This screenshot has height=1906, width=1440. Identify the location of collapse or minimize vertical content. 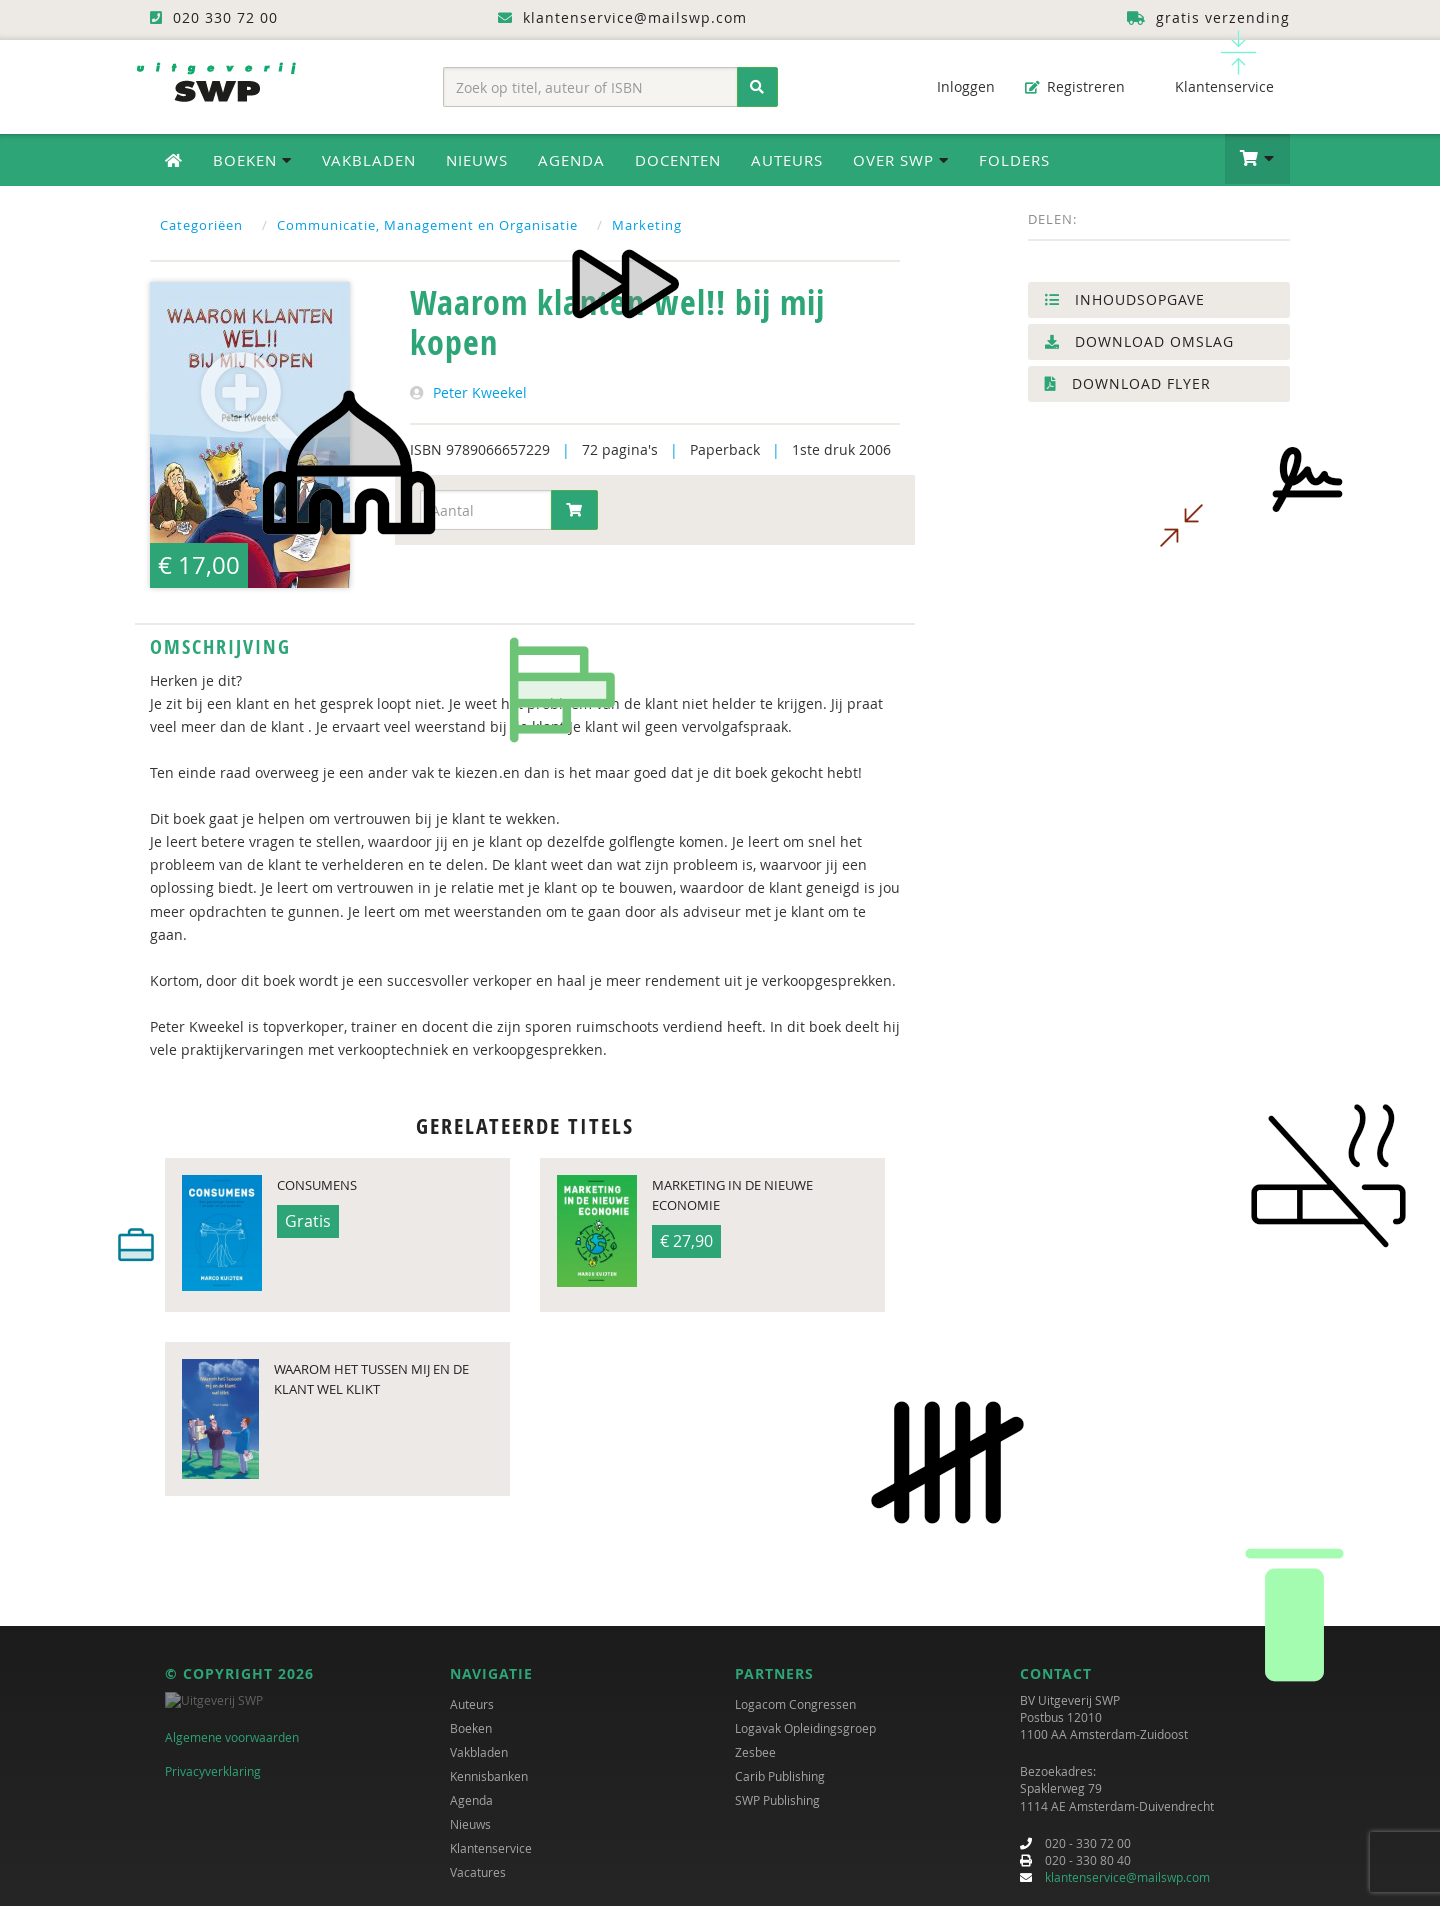
(1238, 52).